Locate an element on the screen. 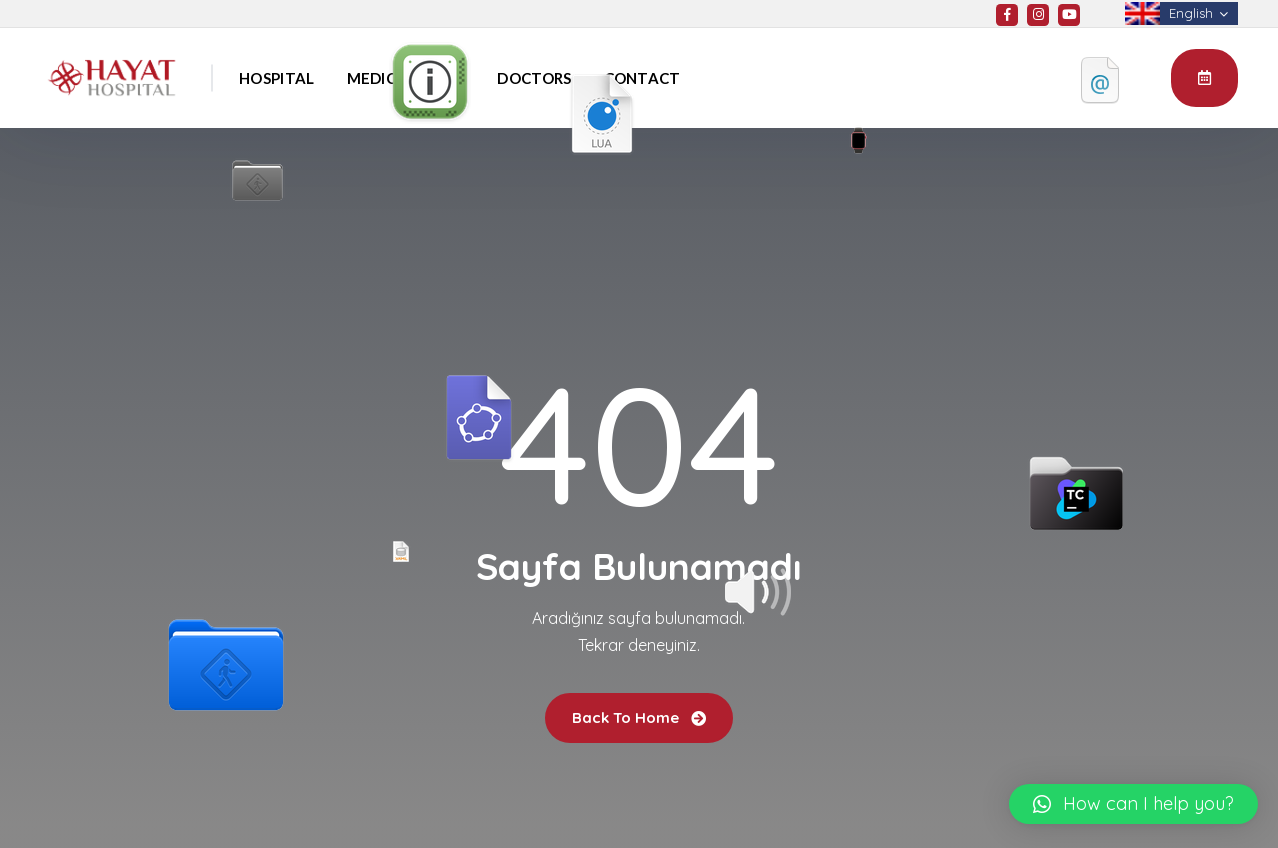  indicates low volume level is located at coordinates (758, 592).